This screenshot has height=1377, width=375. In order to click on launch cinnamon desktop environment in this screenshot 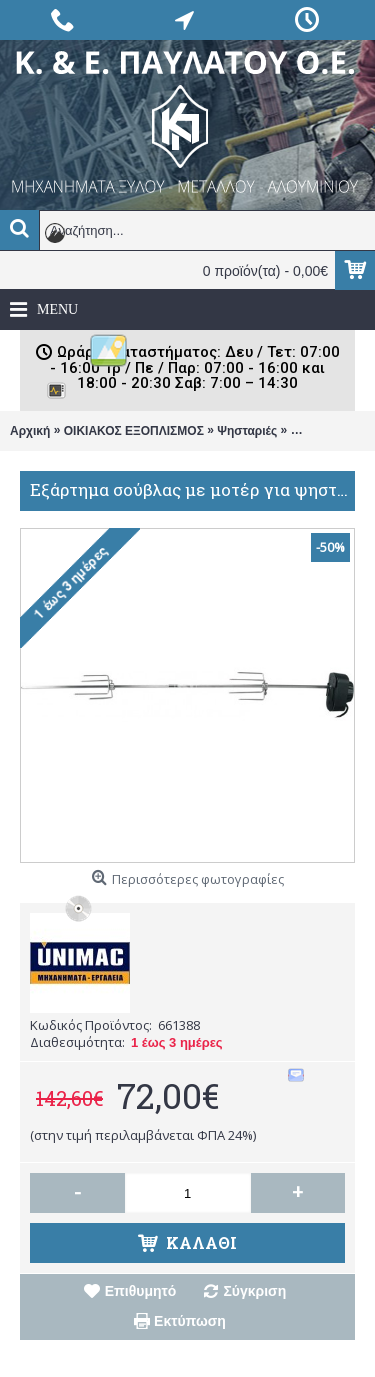, I will do `click(55, 233)`.